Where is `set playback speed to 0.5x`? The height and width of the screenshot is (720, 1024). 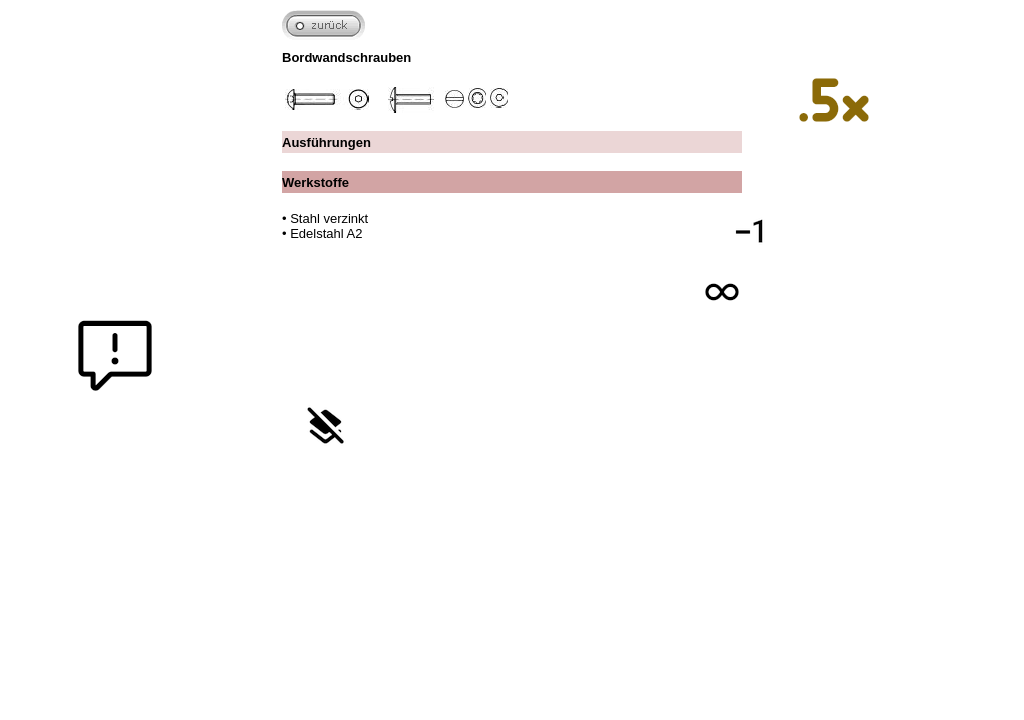
set playback speed to 0.5x is located at coordinates (834, 100).